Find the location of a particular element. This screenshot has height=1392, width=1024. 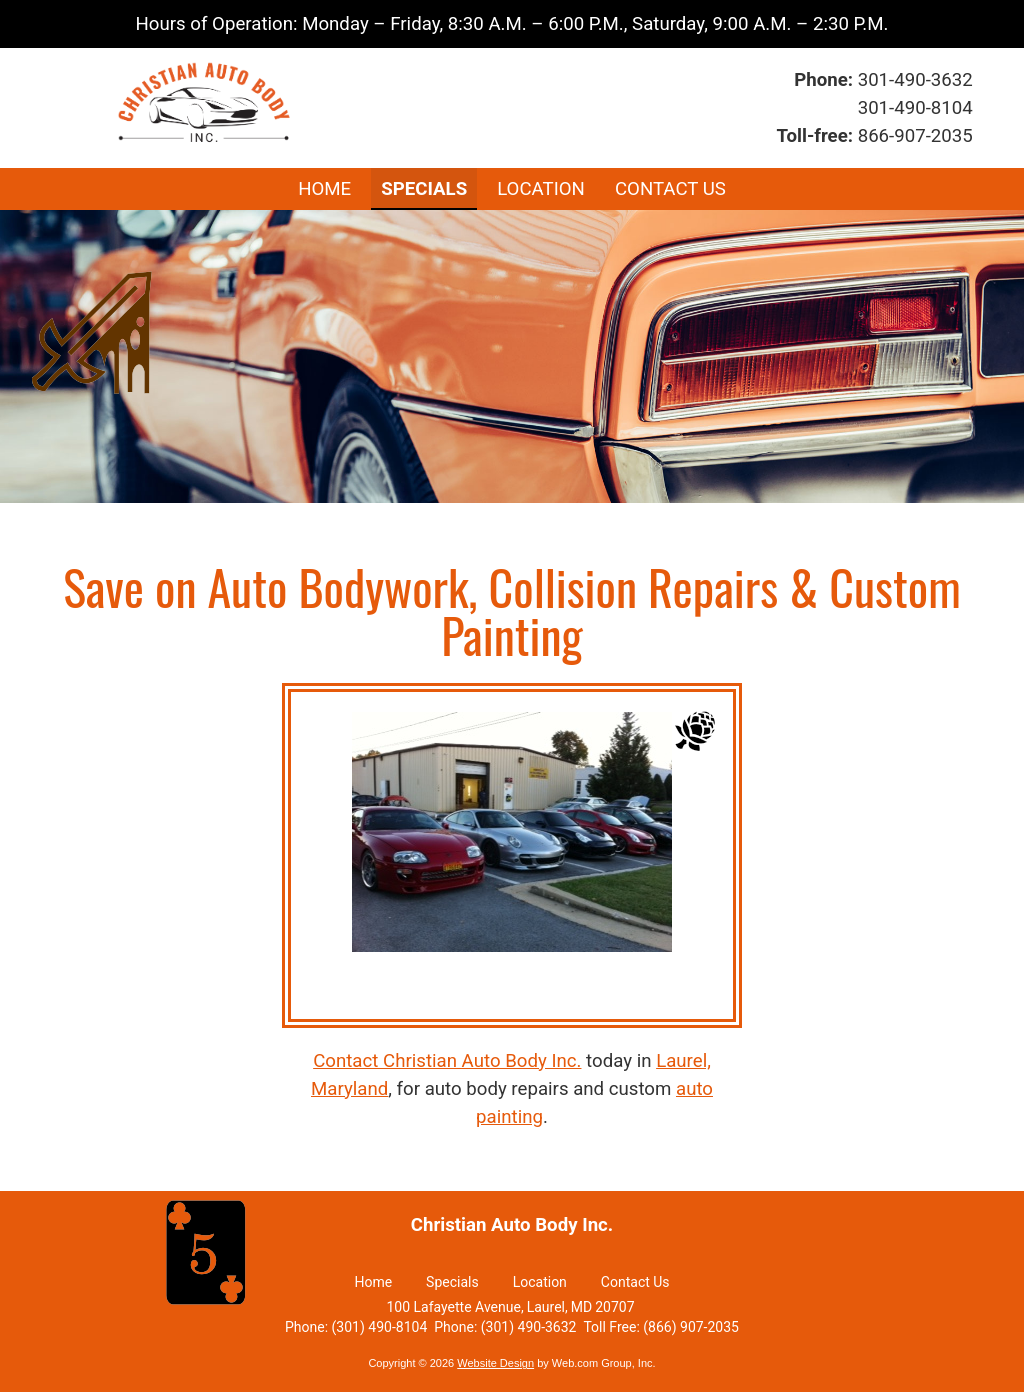

select artichoke as an ingredient is located at coordinates (695, 731).